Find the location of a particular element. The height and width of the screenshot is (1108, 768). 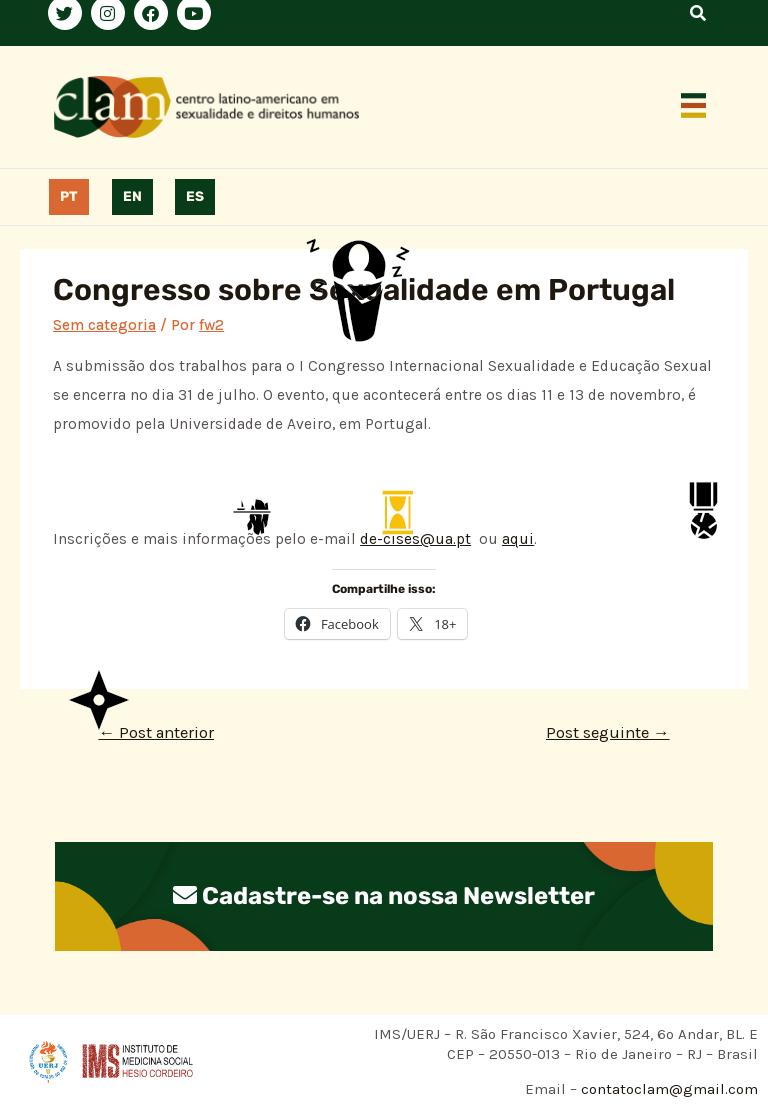

indicates hidden complexity or underlying data not immediately visible is located at coordinates (252, 517).